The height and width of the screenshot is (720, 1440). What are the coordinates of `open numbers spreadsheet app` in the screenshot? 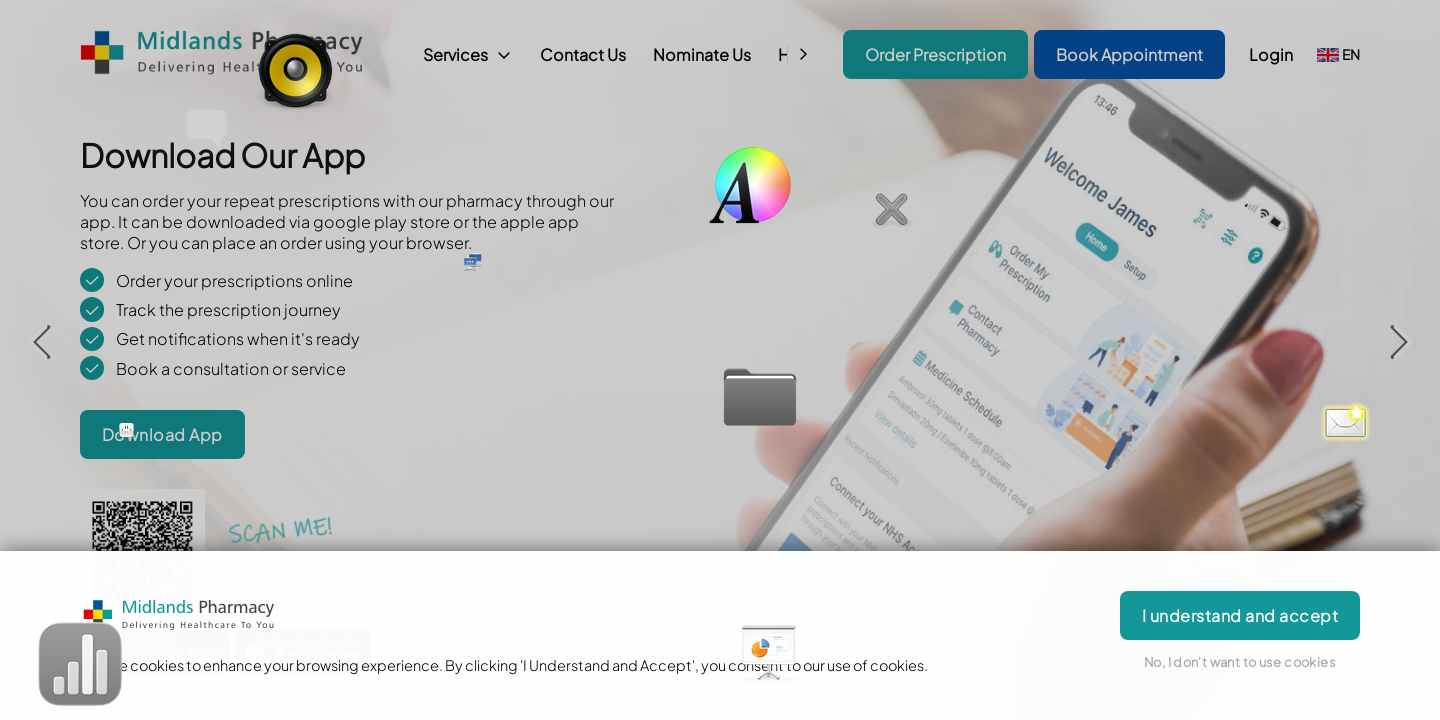 It's located at (80, 664).